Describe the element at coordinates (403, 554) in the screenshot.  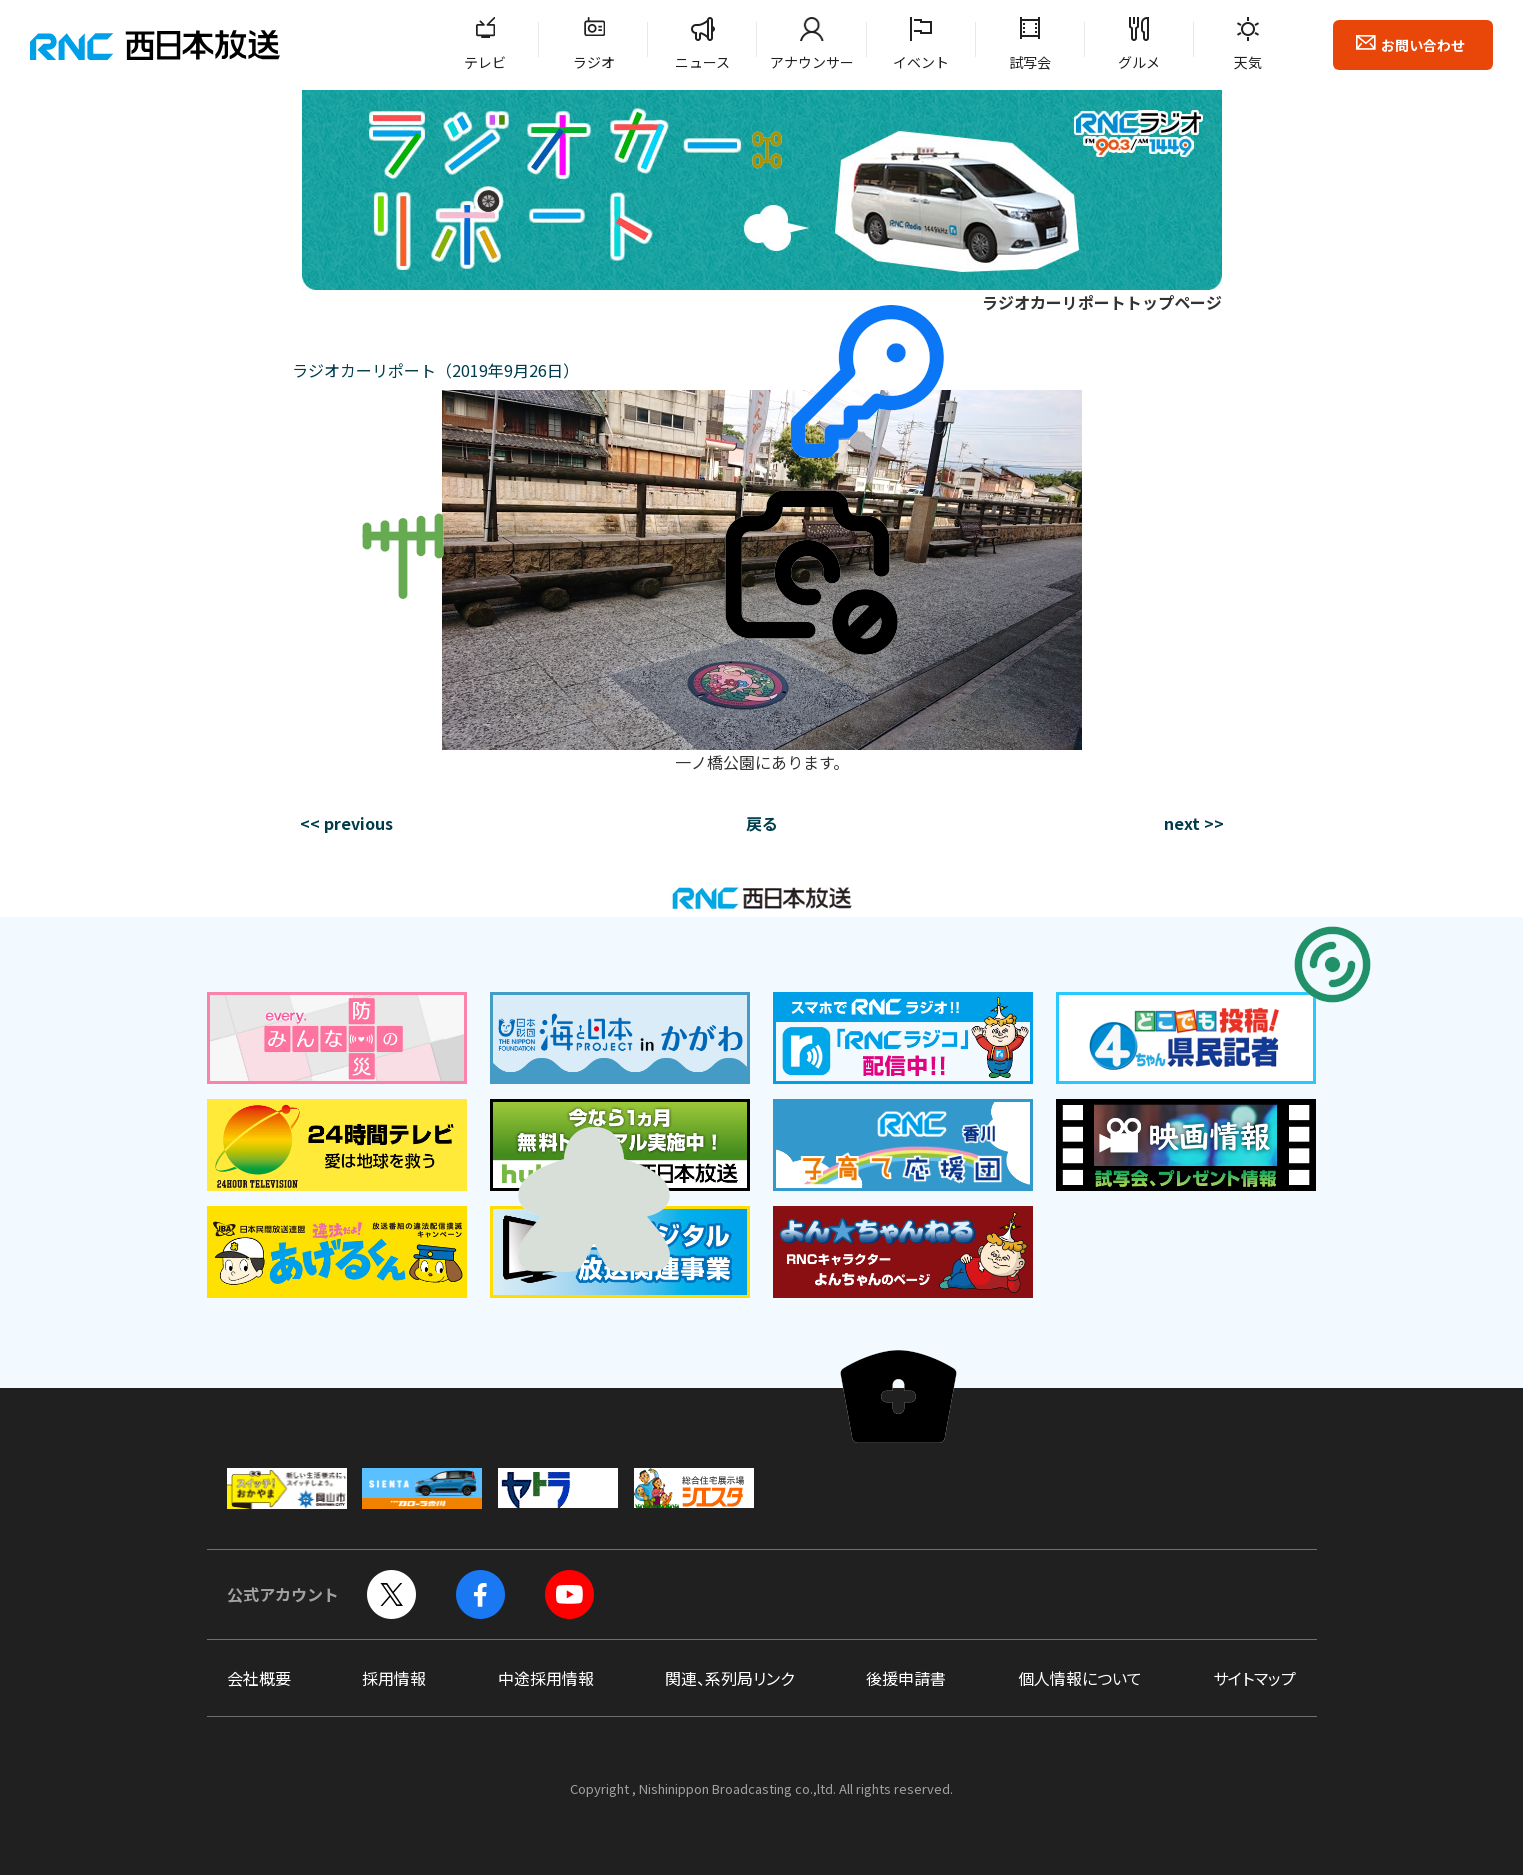
I see `indicates signal or network connectivity status` at that location.